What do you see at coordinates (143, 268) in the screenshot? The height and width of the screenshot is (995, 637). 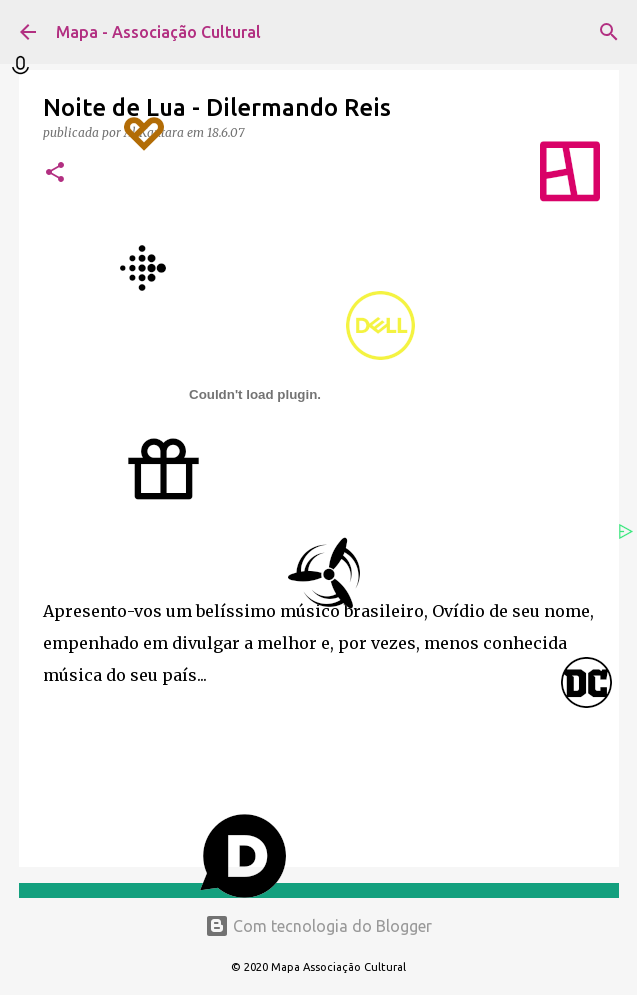 I see `open the Fitbit app` at bounding box center [143, 268].